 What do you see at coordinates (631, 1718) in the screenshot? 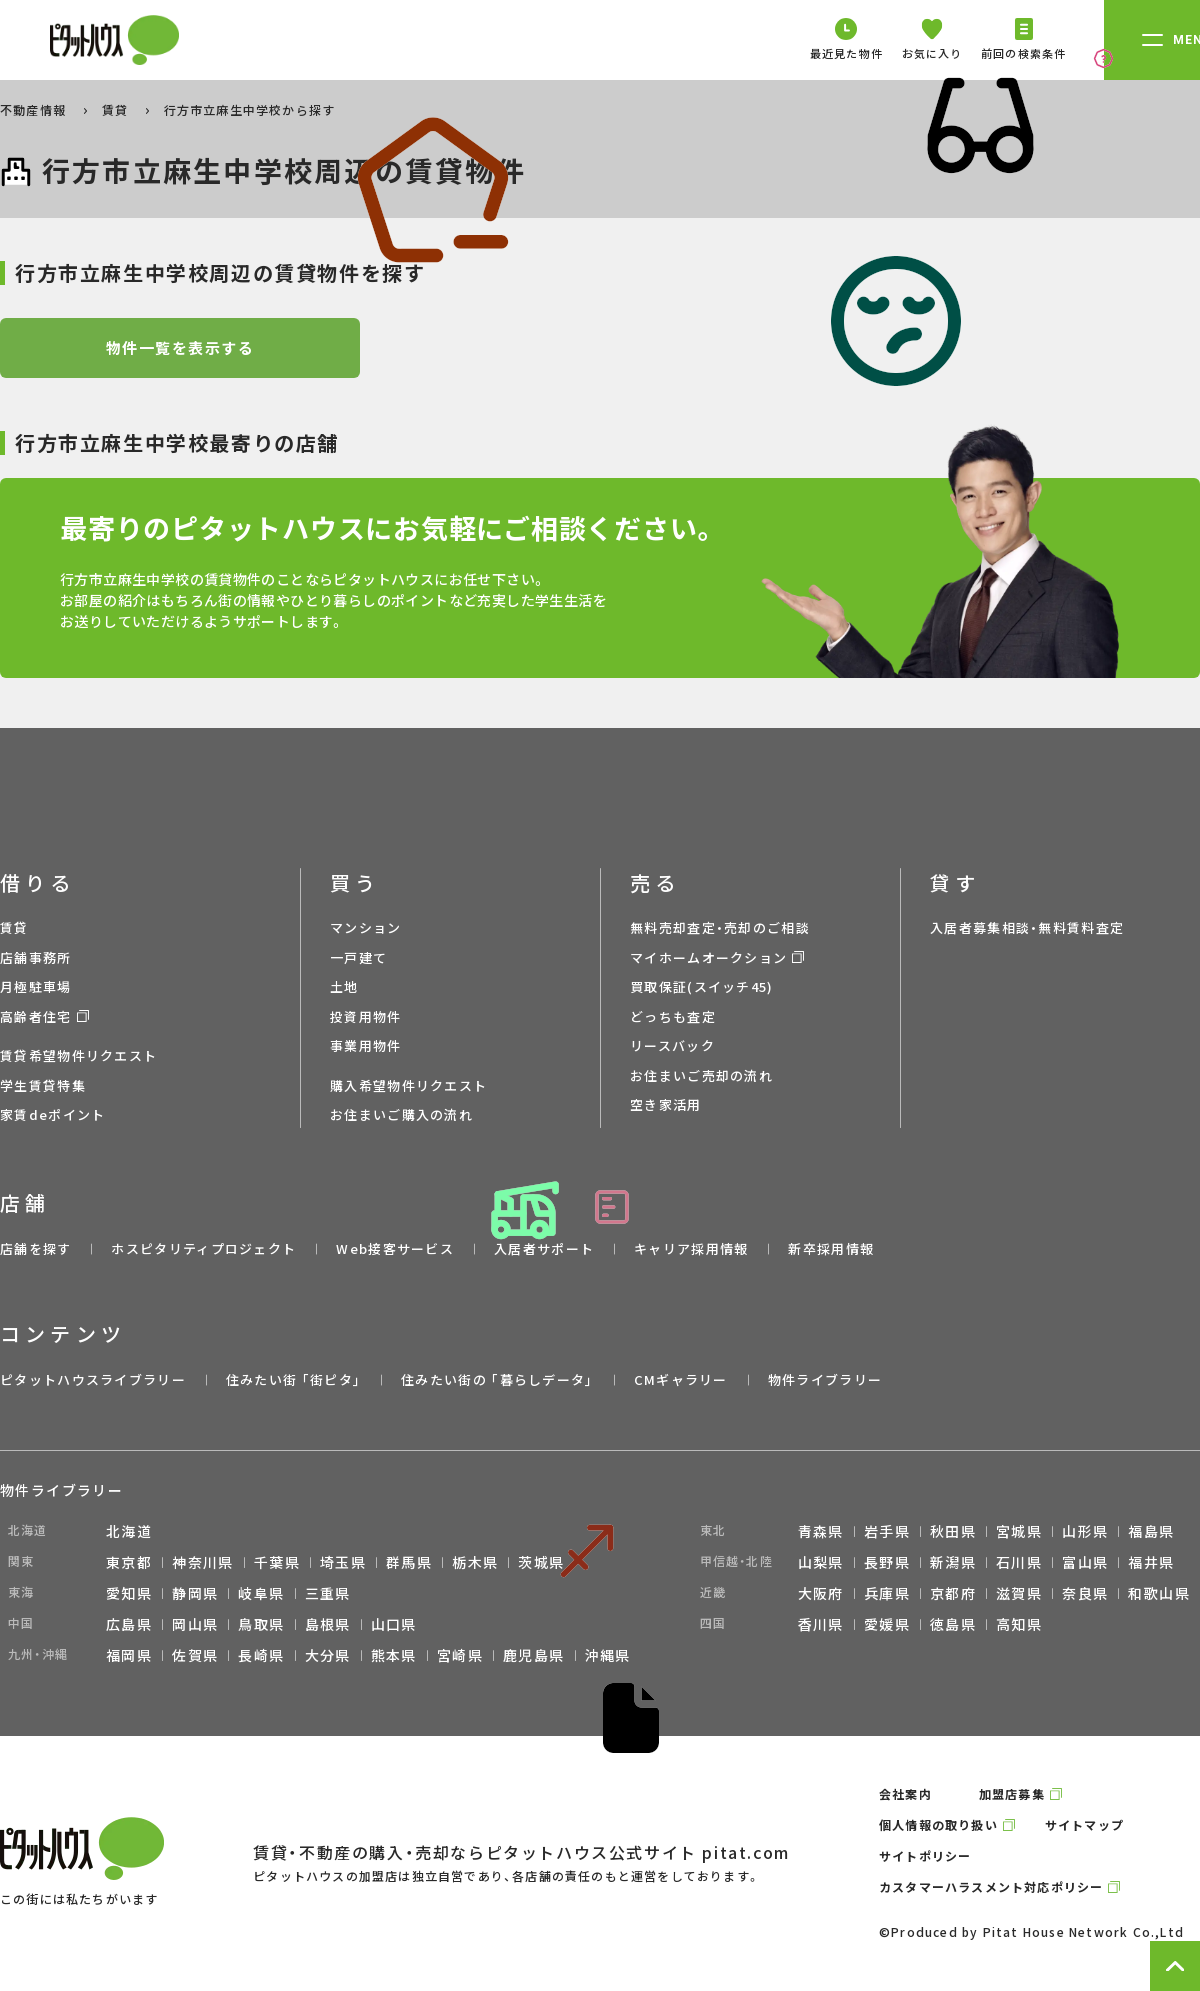
I see `open or view a file` at bounding box center [631, 1718].